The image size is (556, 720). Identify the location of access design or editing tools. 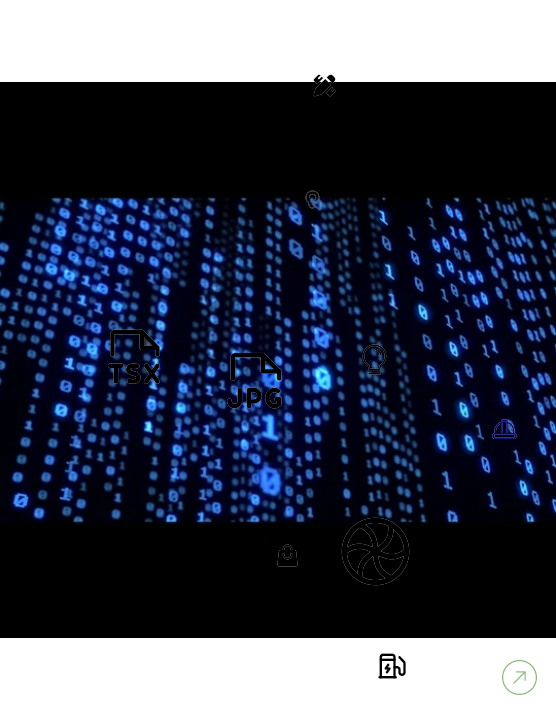
(324, 85).